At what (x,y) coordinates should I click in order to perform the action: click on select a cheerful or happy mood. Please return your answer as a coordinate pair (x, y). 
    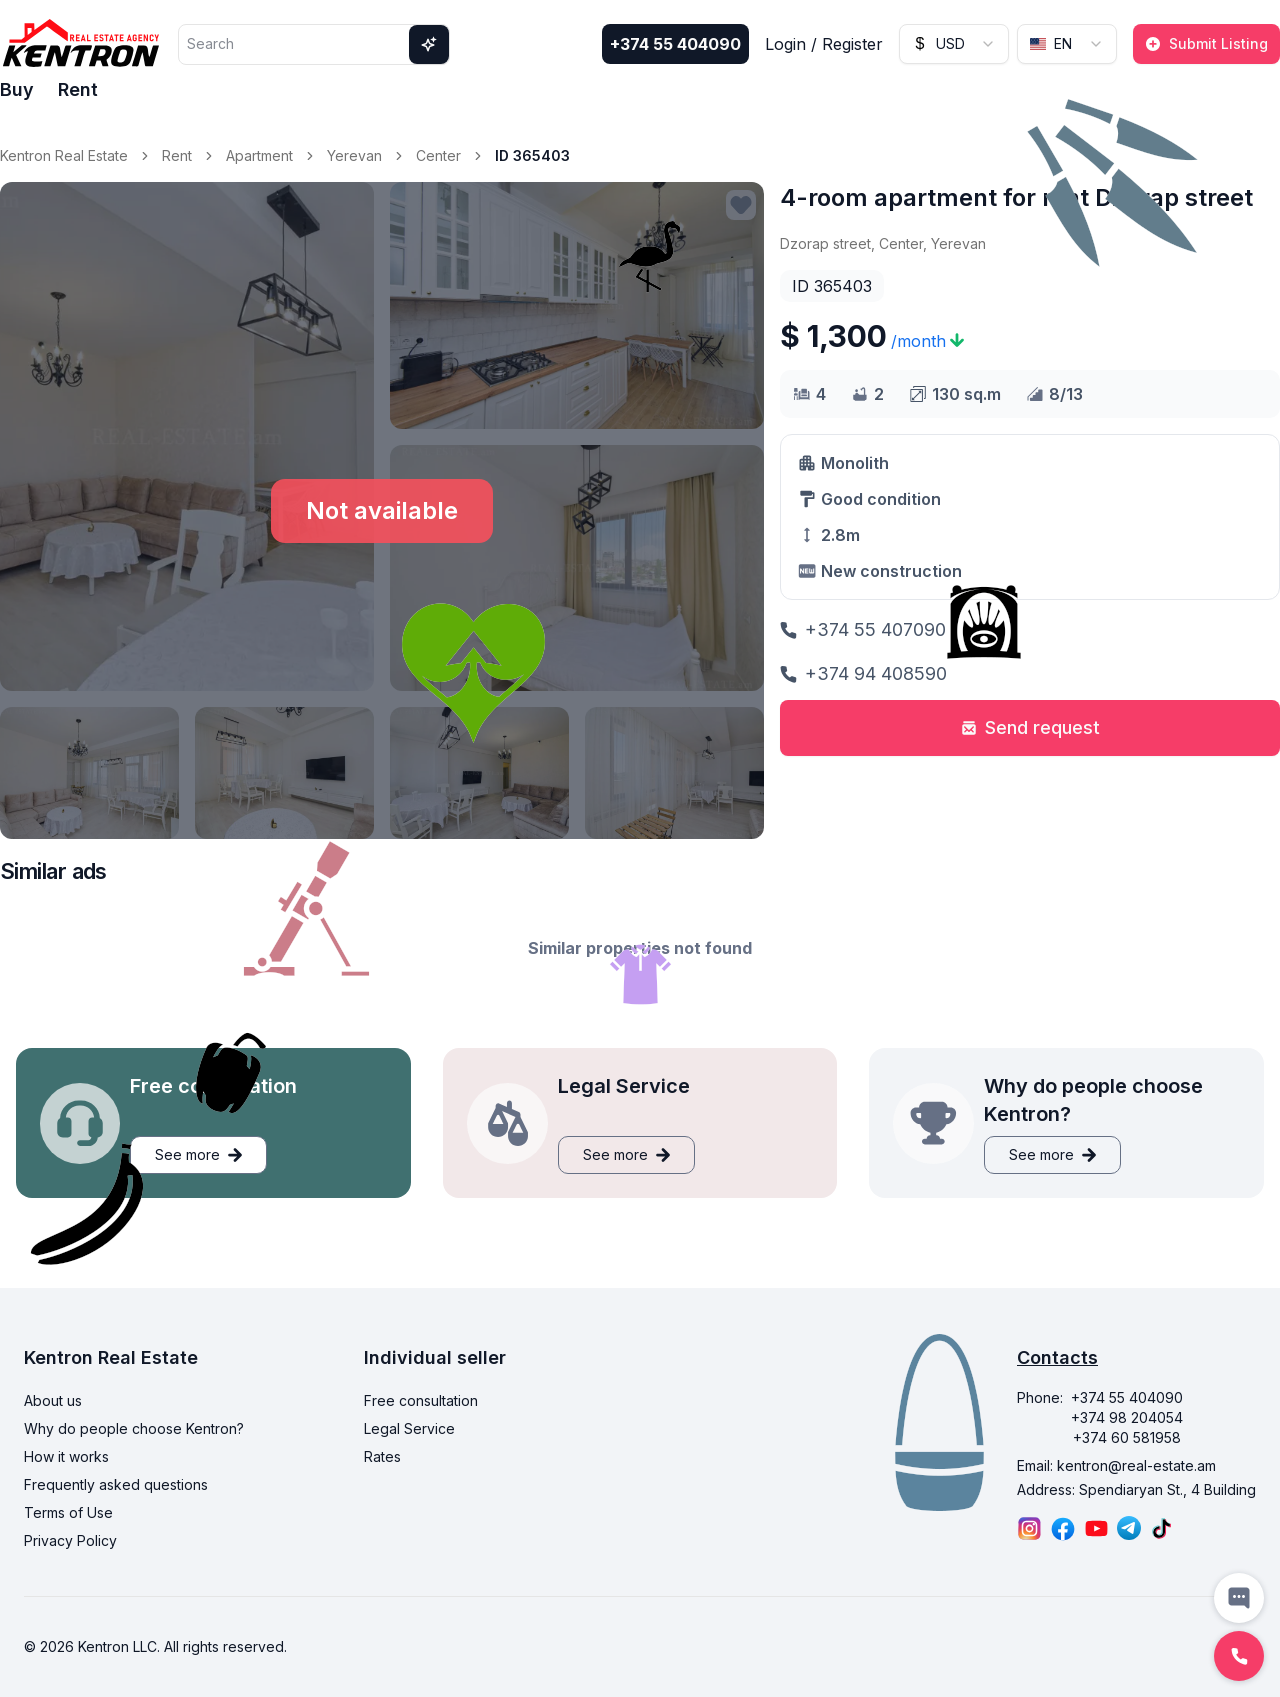
    Looking at the image, I should click on (473, 670).